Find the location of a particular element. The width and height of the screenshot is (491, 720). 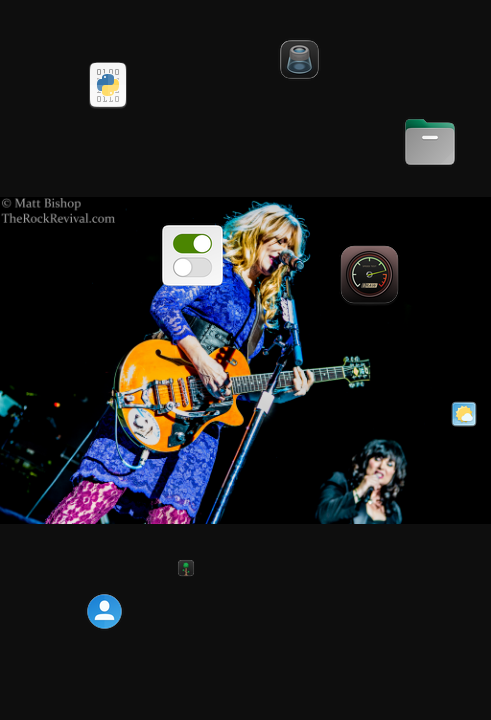

launch Terraria game is located at coordinates (186, 568).